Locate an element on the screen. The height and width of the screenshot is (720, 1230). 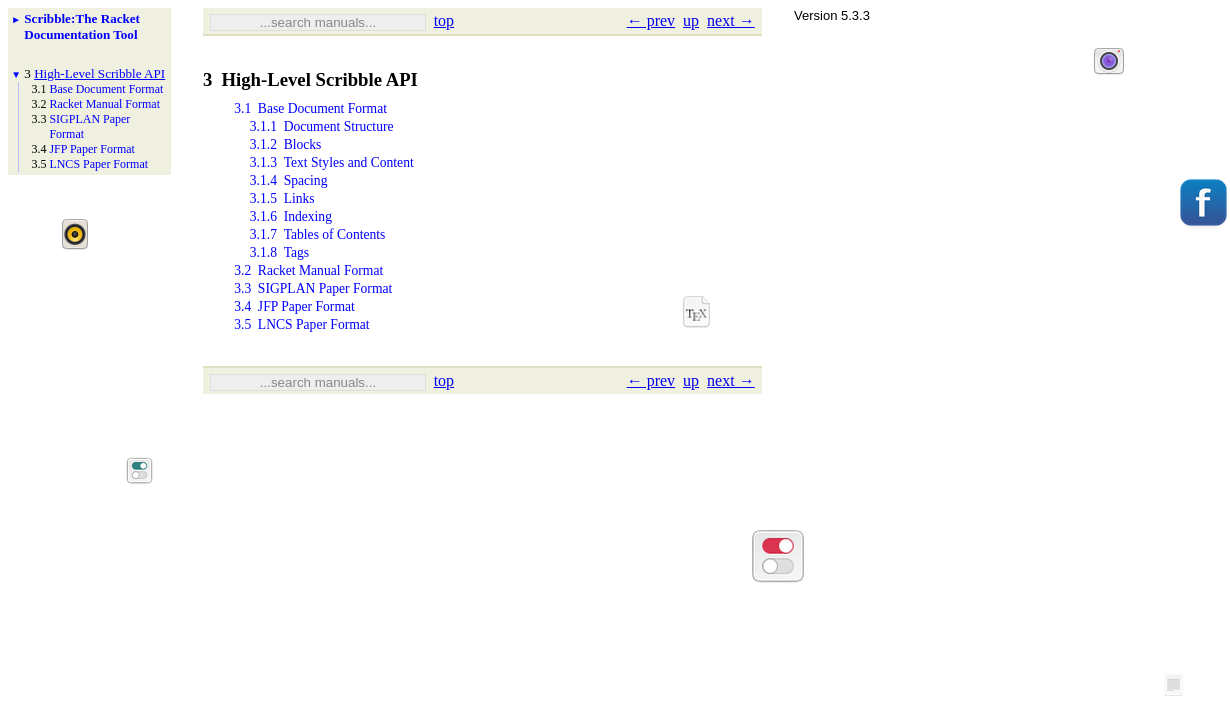
open rhythmbox music player is located at coordinates (75, 234).